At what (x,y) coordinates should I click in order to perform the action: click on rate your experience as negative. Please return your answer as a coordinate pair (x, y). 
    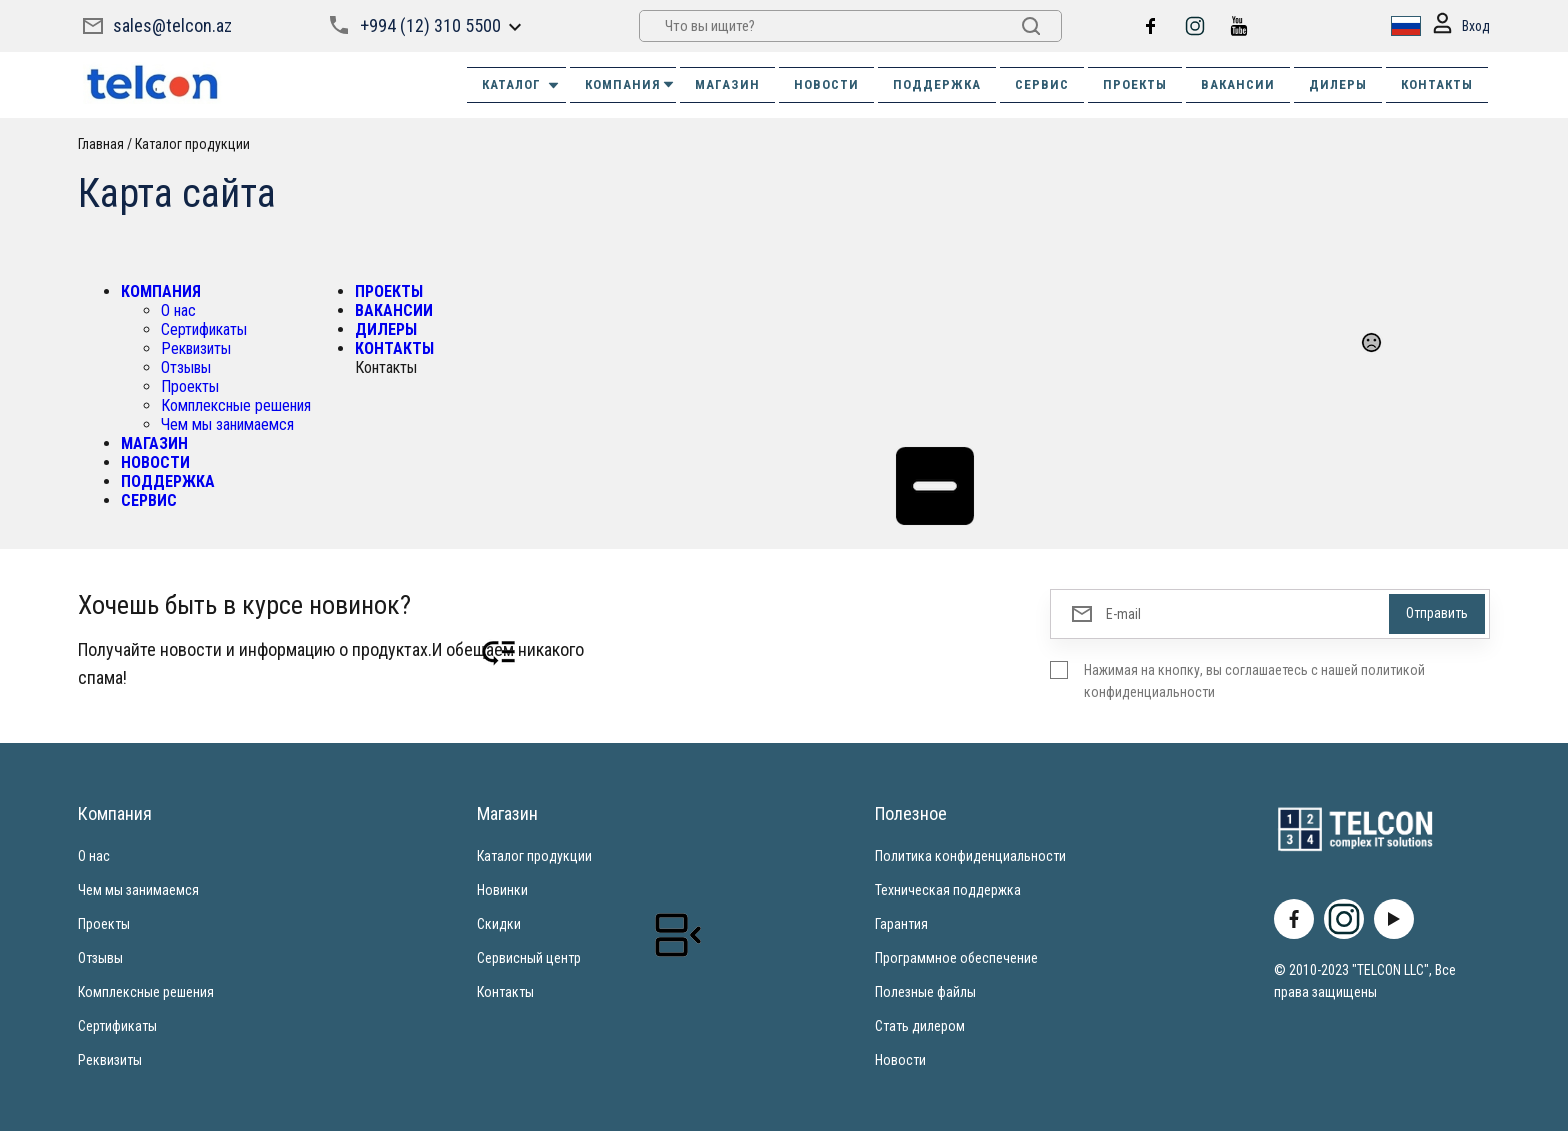
    Looking at the image, I should click on (1371, 342).